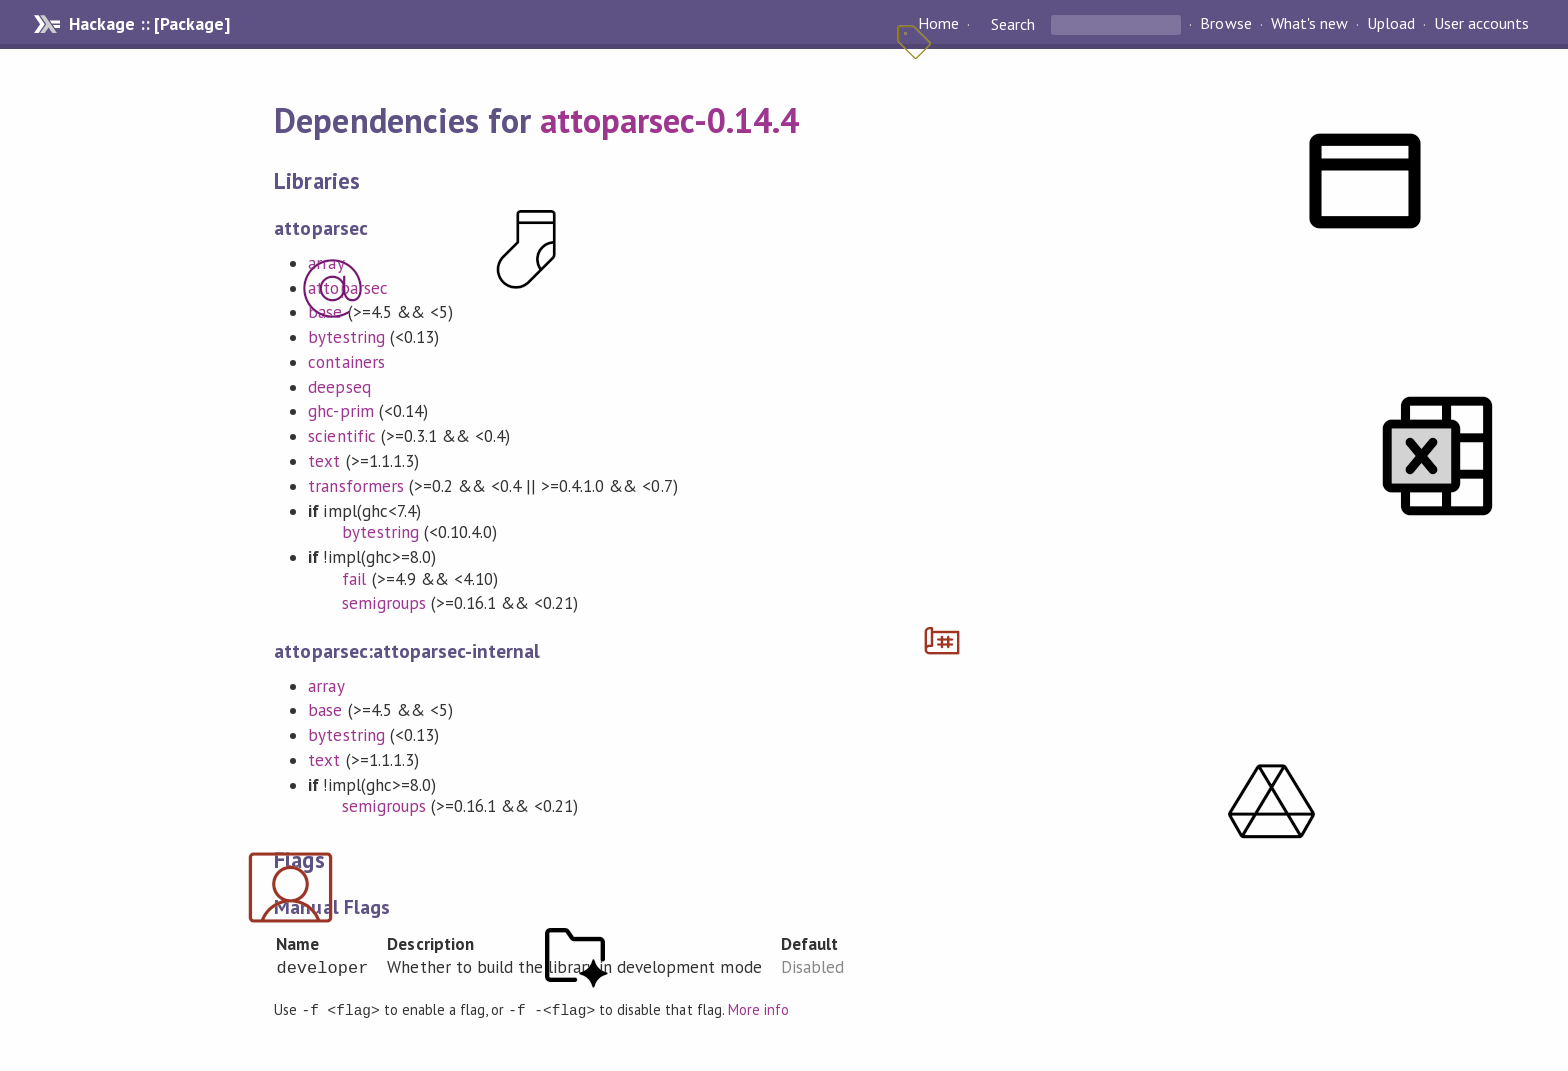 The image size is (1568, 1071). Describe the element at coordinates (290, 887) in the screenshot. I see `view user profile` at that location.